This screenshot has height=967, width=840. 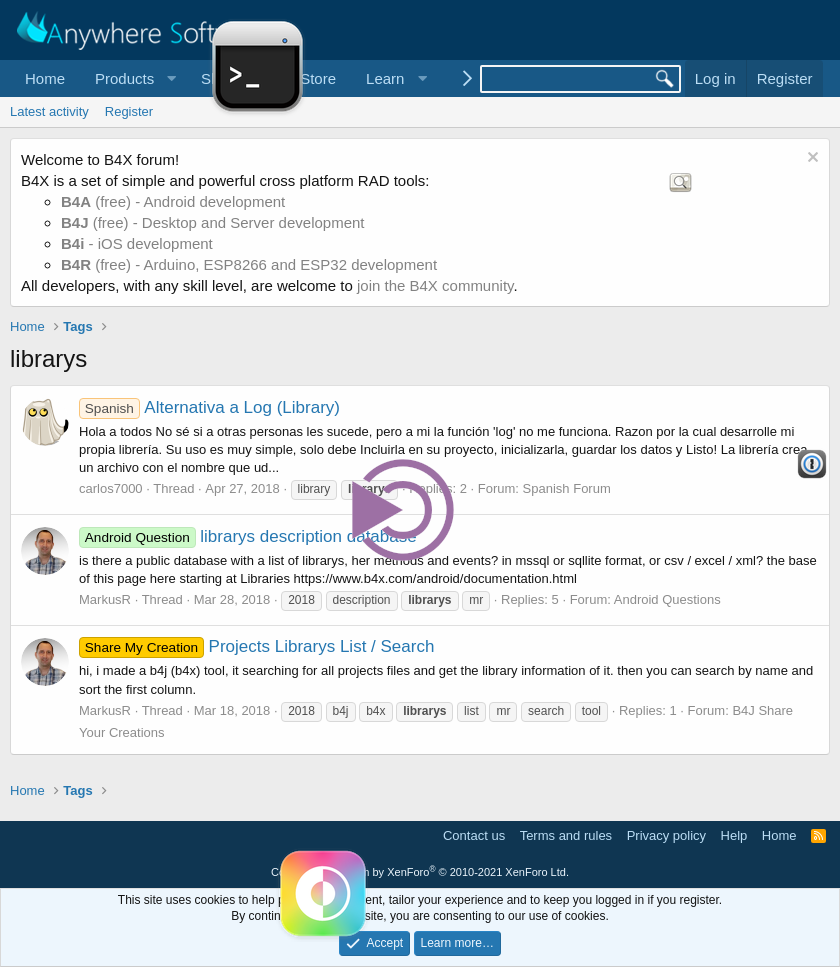 I want to click on open yakuake drop-down terminal, so click(x=257, y=66).